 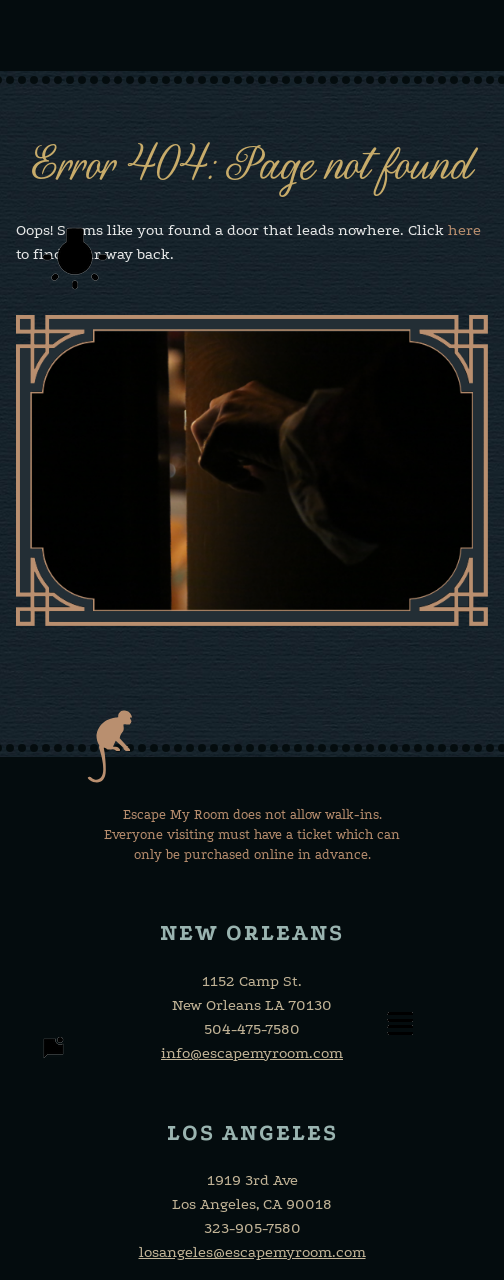 What do you see at coordinates (75, 257) in the screenshot?
I see `adjust incandescent light settings` at bounding box center [75, 257].